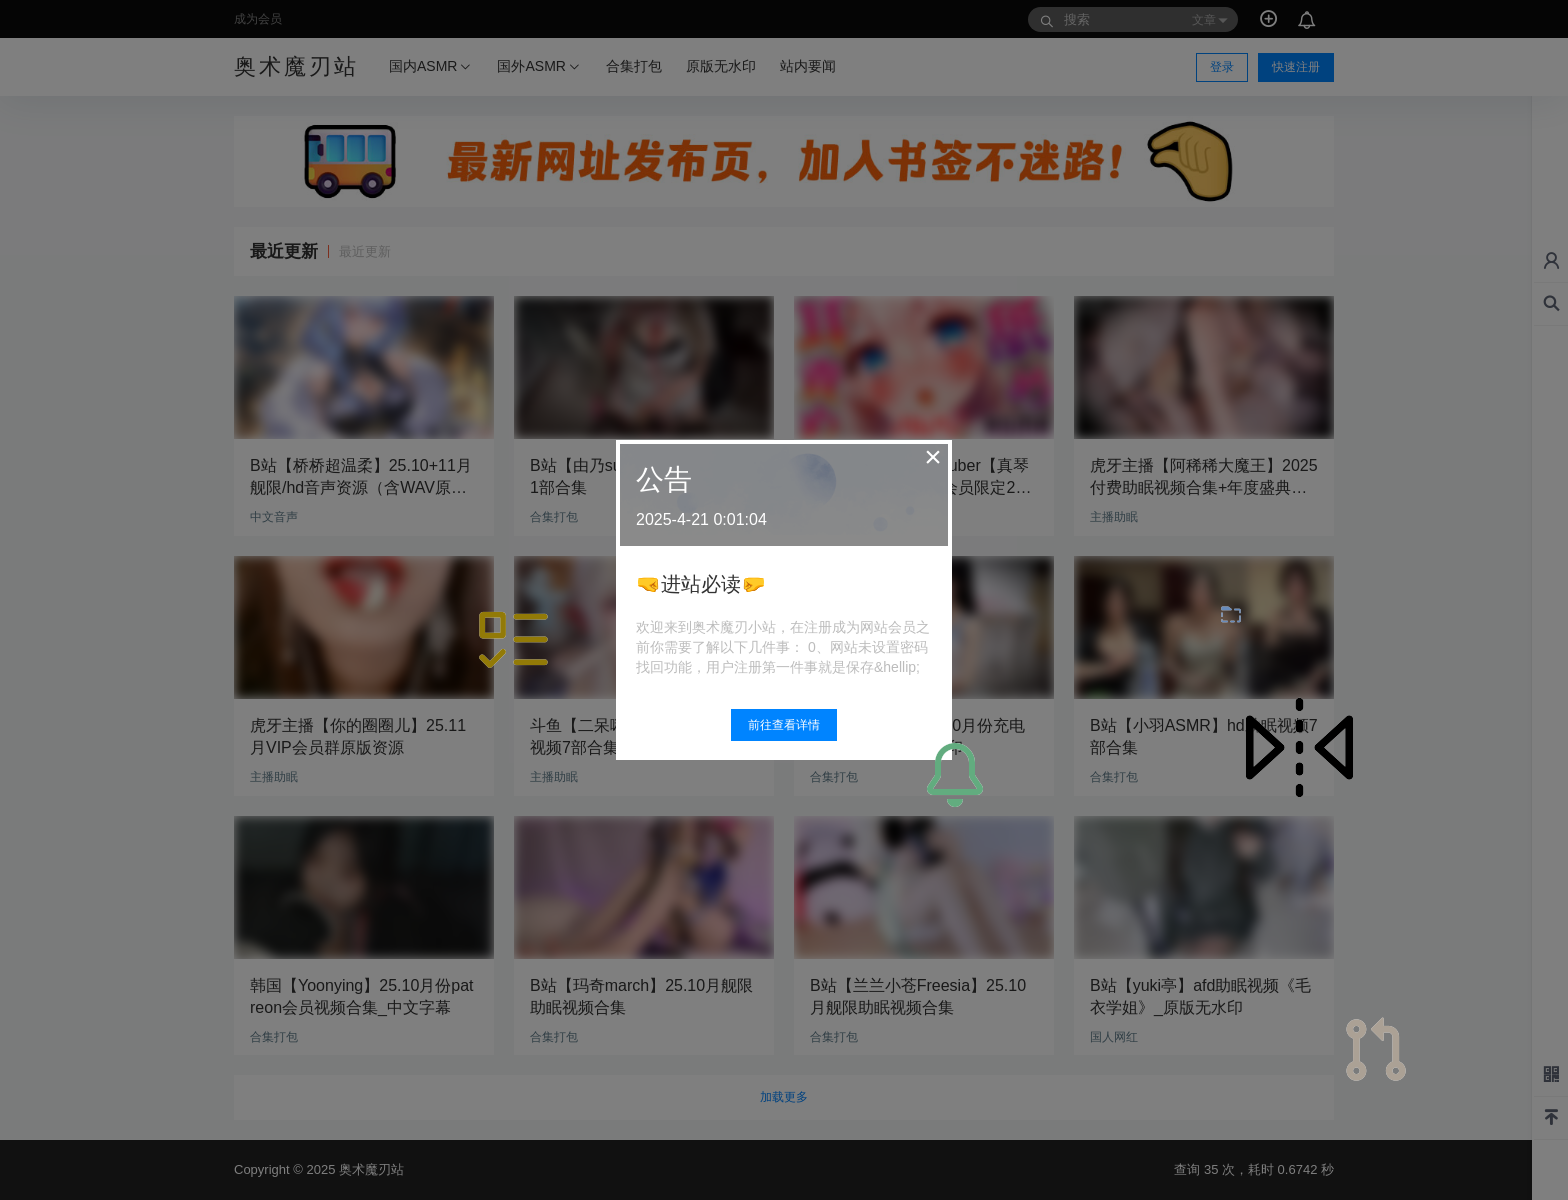 The width and height of the screenshot is (1568, 1200). Describe the element at coordinates (513, 638) in the screenshot. I see `view task list or checklist` at that location.